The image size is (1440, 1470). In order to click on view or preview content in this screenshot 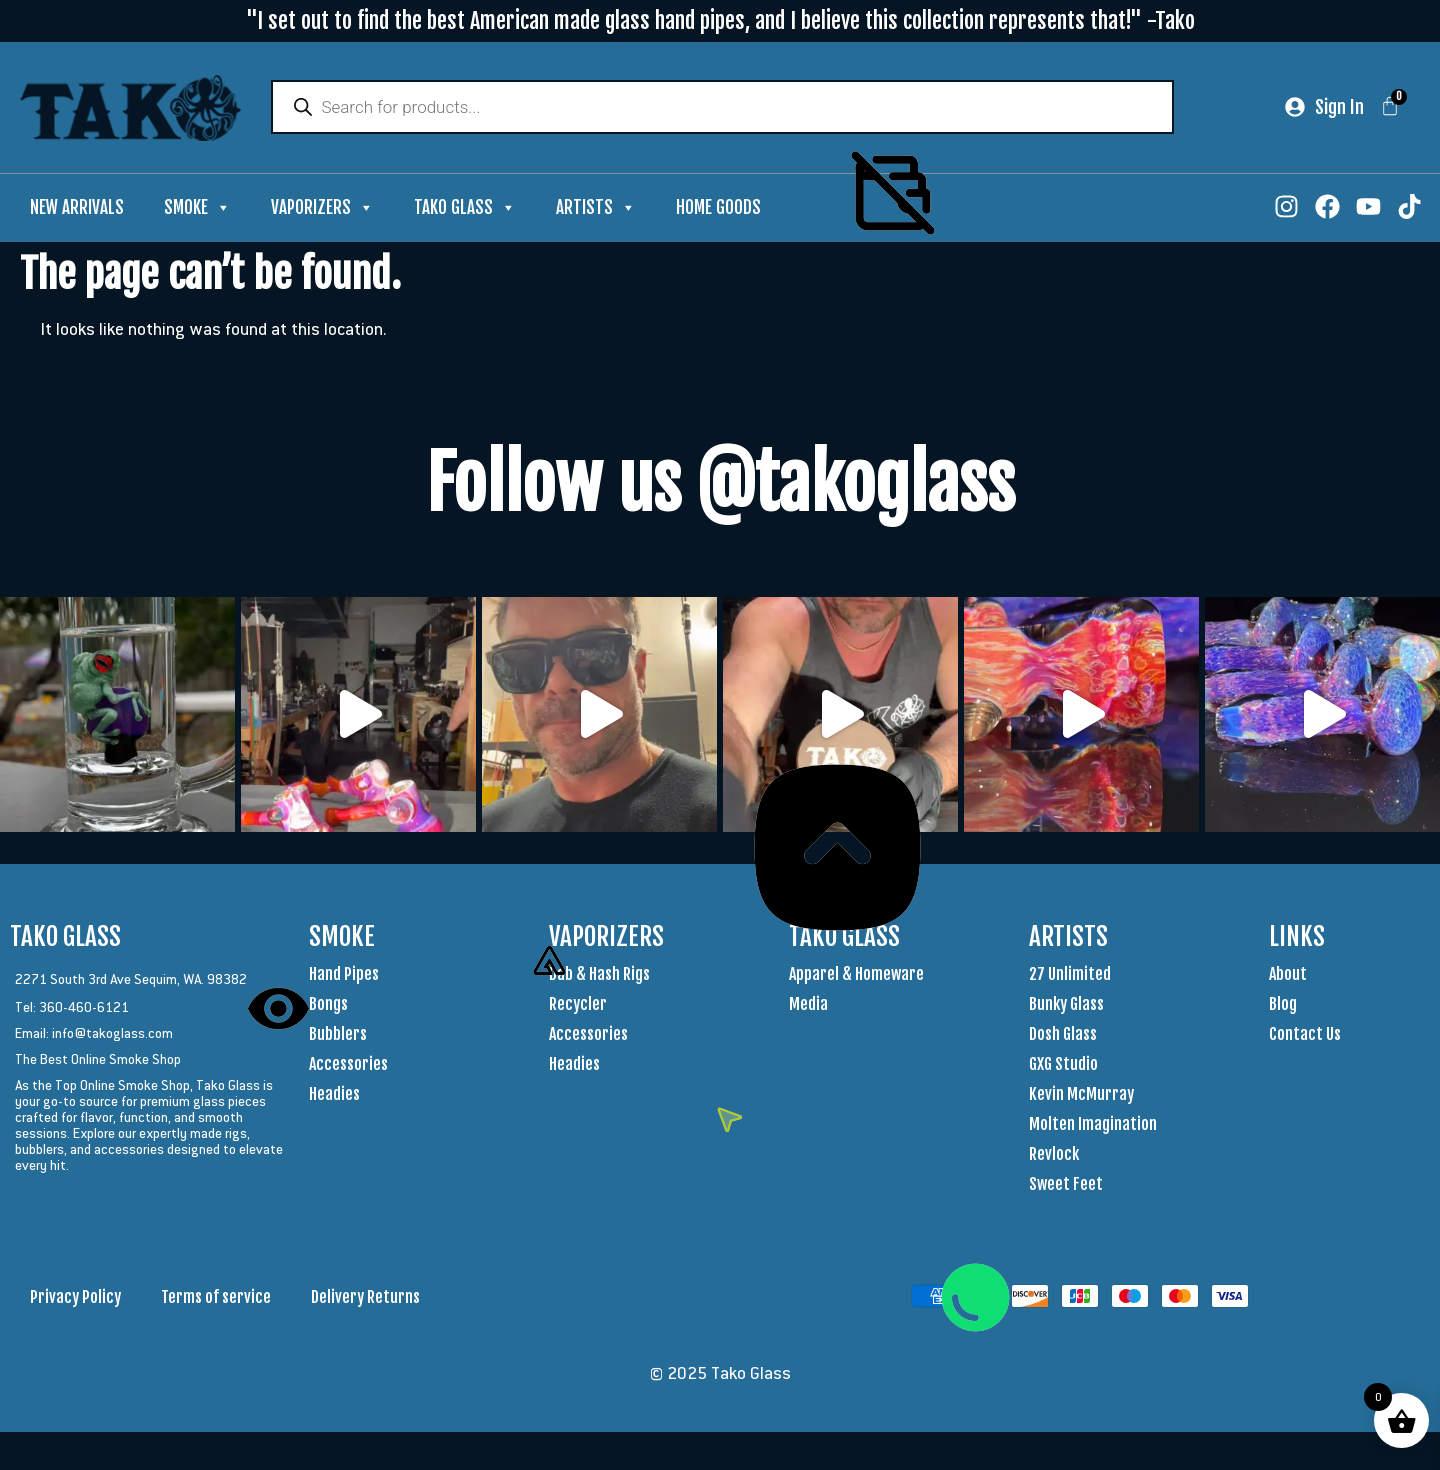, I will do `click(278, 1008)`.